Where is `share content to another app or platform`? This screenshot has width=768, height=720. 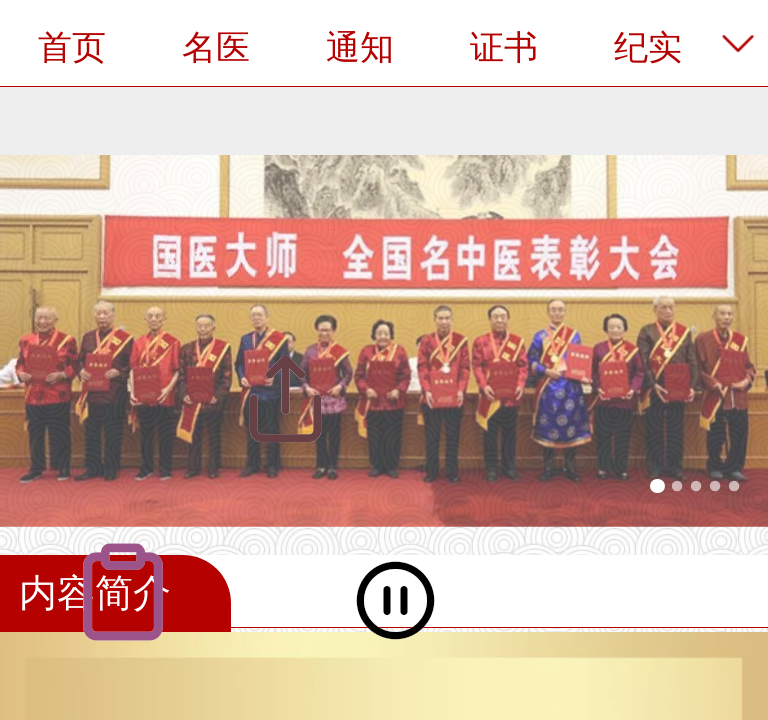
share content to another app or platform is located at coordinates (285, 398).